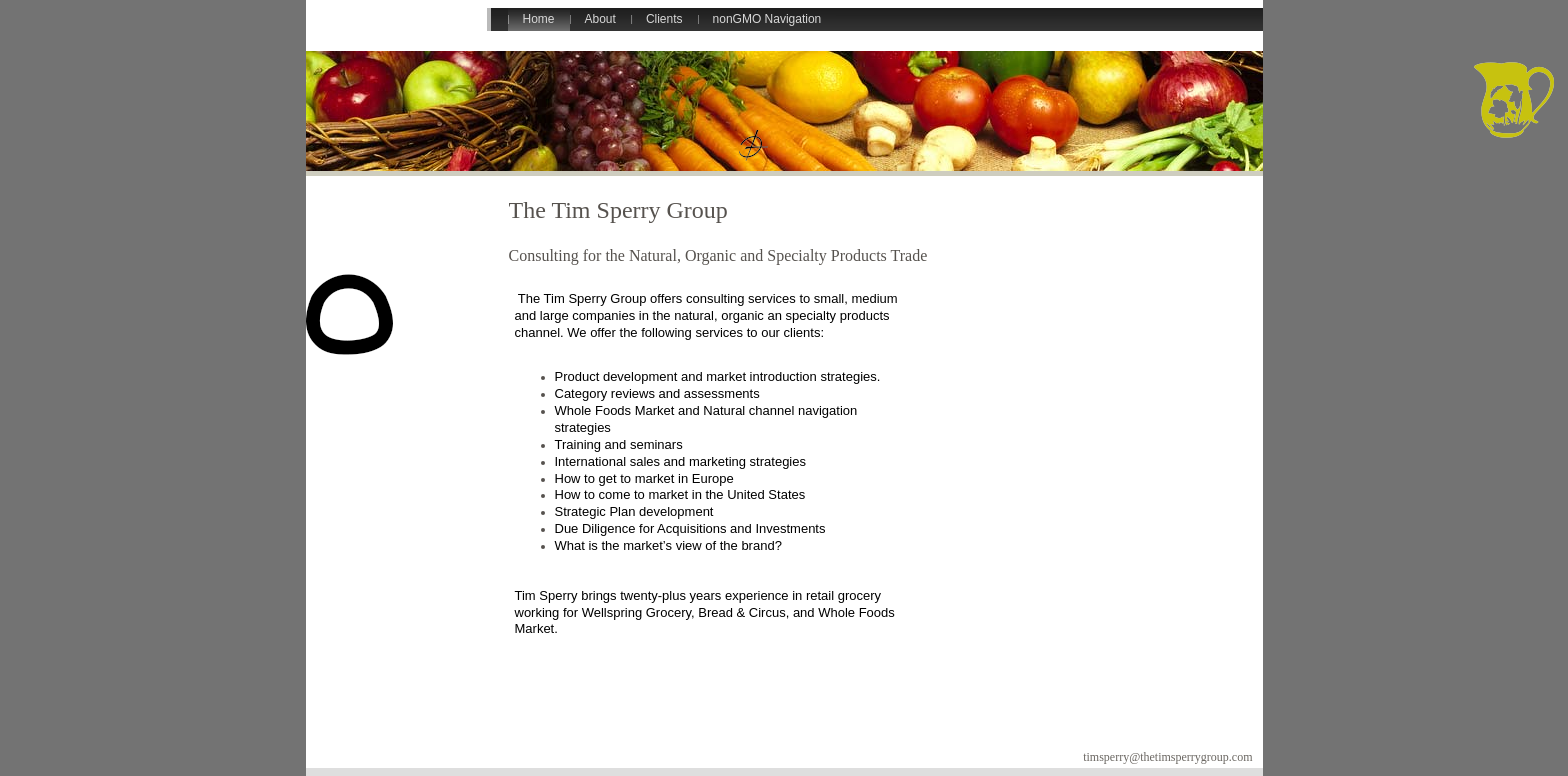  Describe the element at coordinates (753, 145) in the screenshot. I see `bohemia interactive company logo` at that location.